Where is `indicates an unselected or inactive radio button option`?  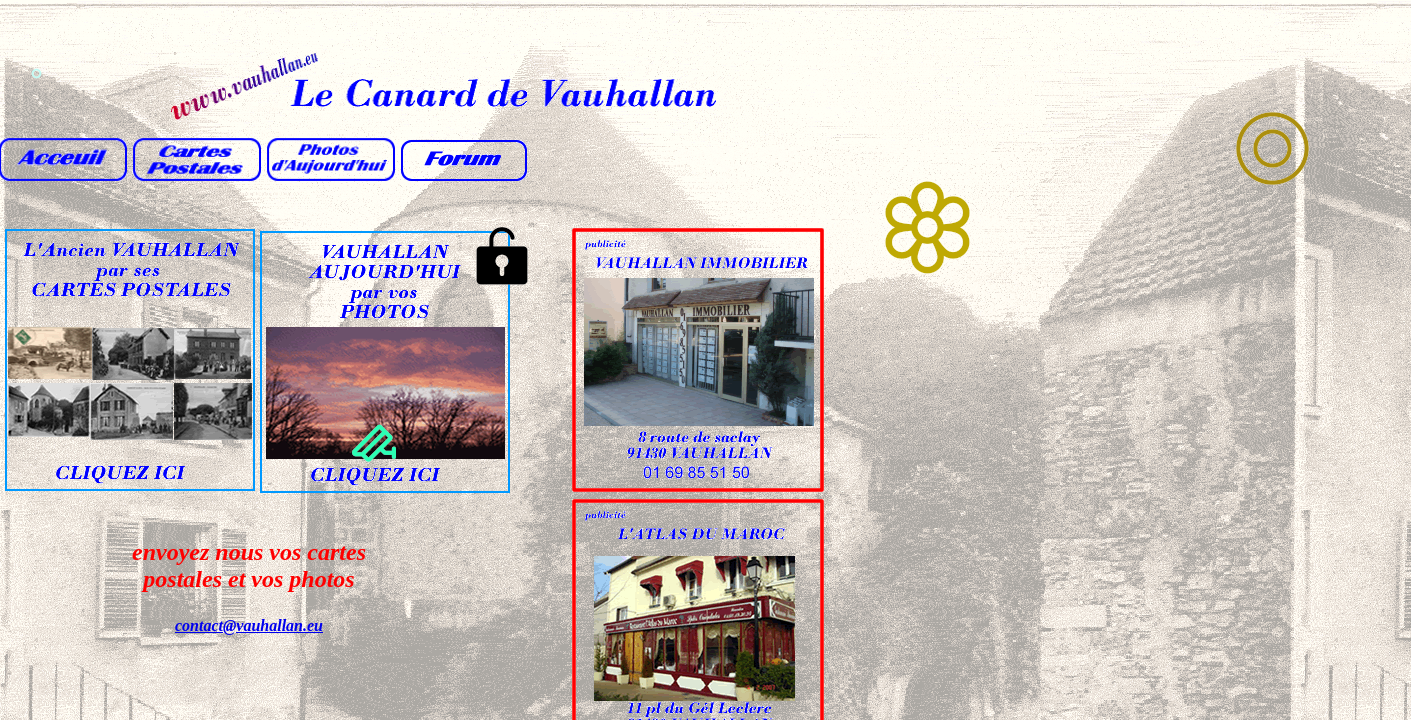
indicates an unselected or inactive radio button option is located at coordinates (36, 73).